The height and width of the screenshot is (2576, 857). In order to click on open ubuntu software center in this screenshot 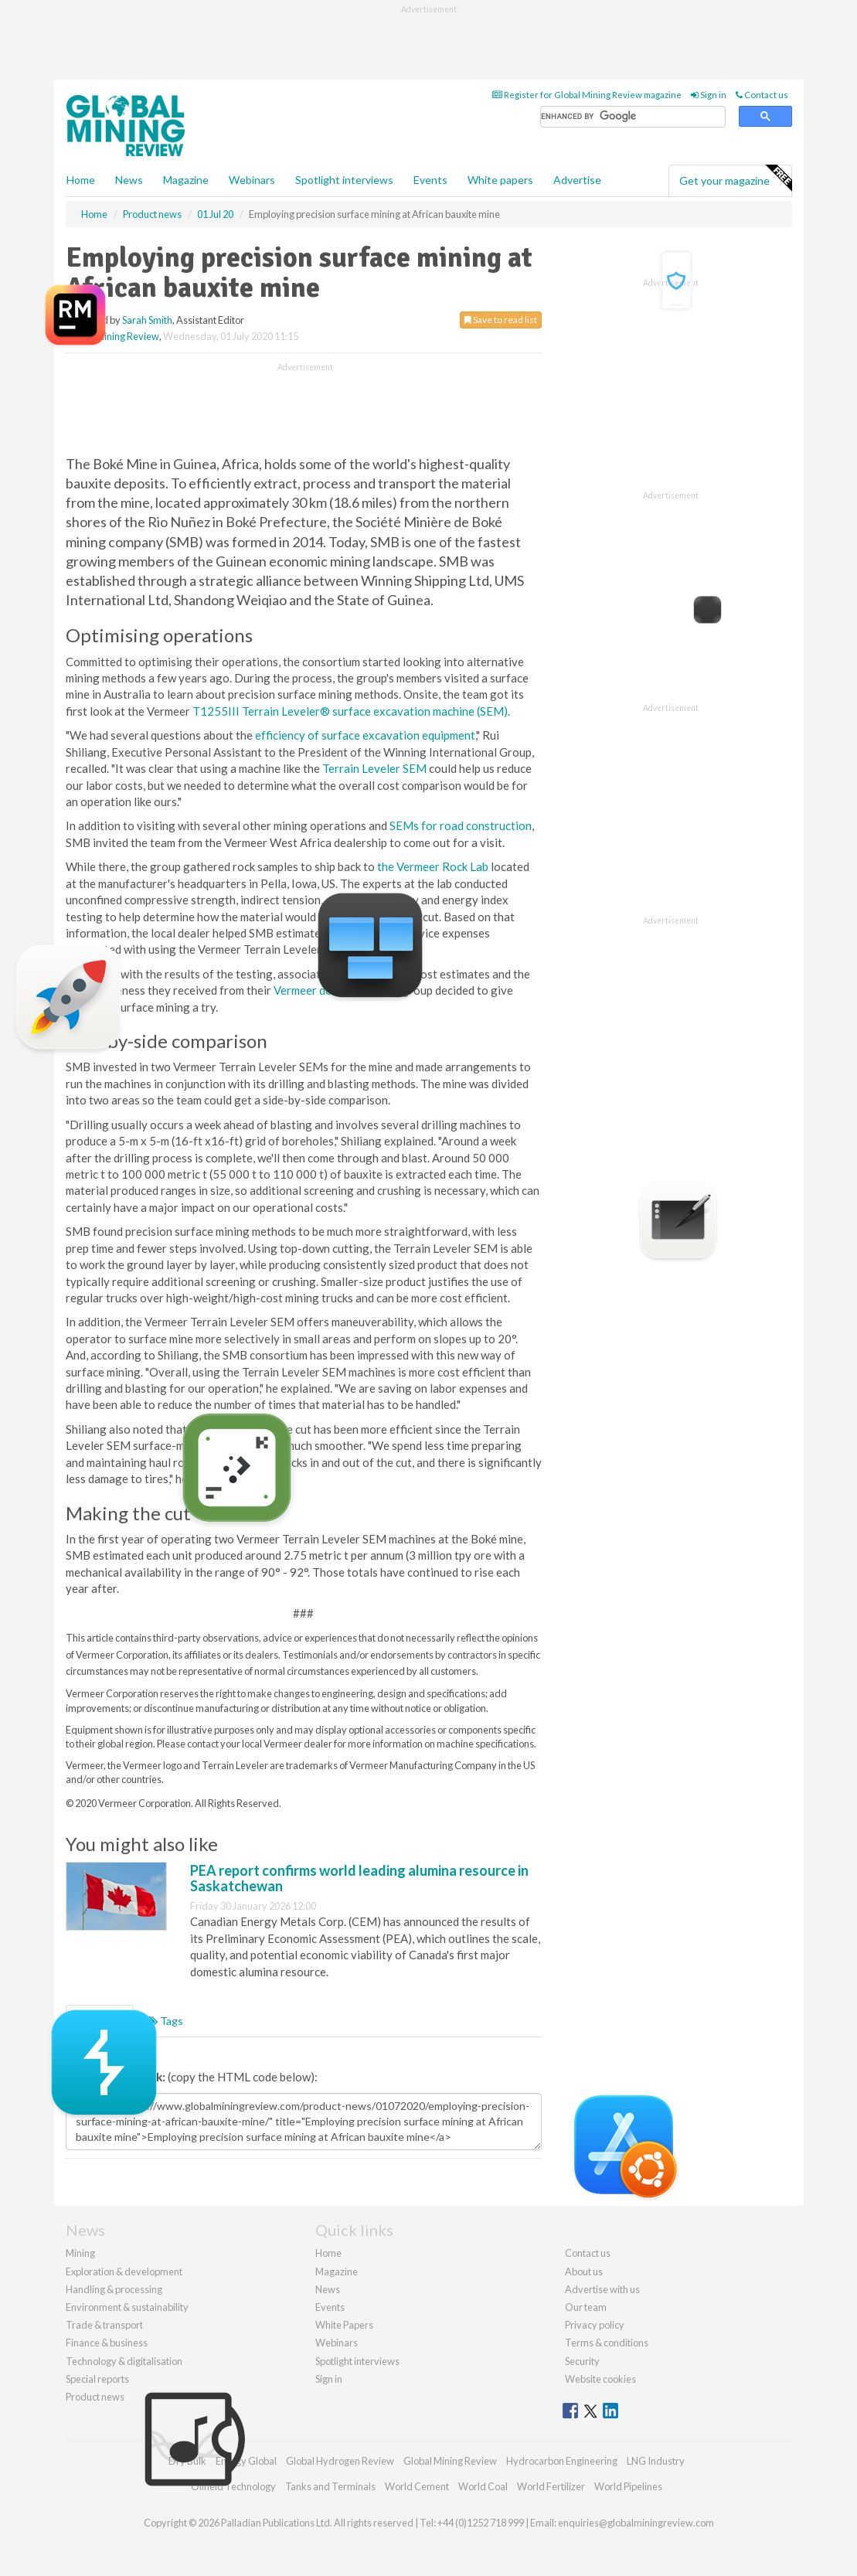, I will do `click(624, 2145)`.